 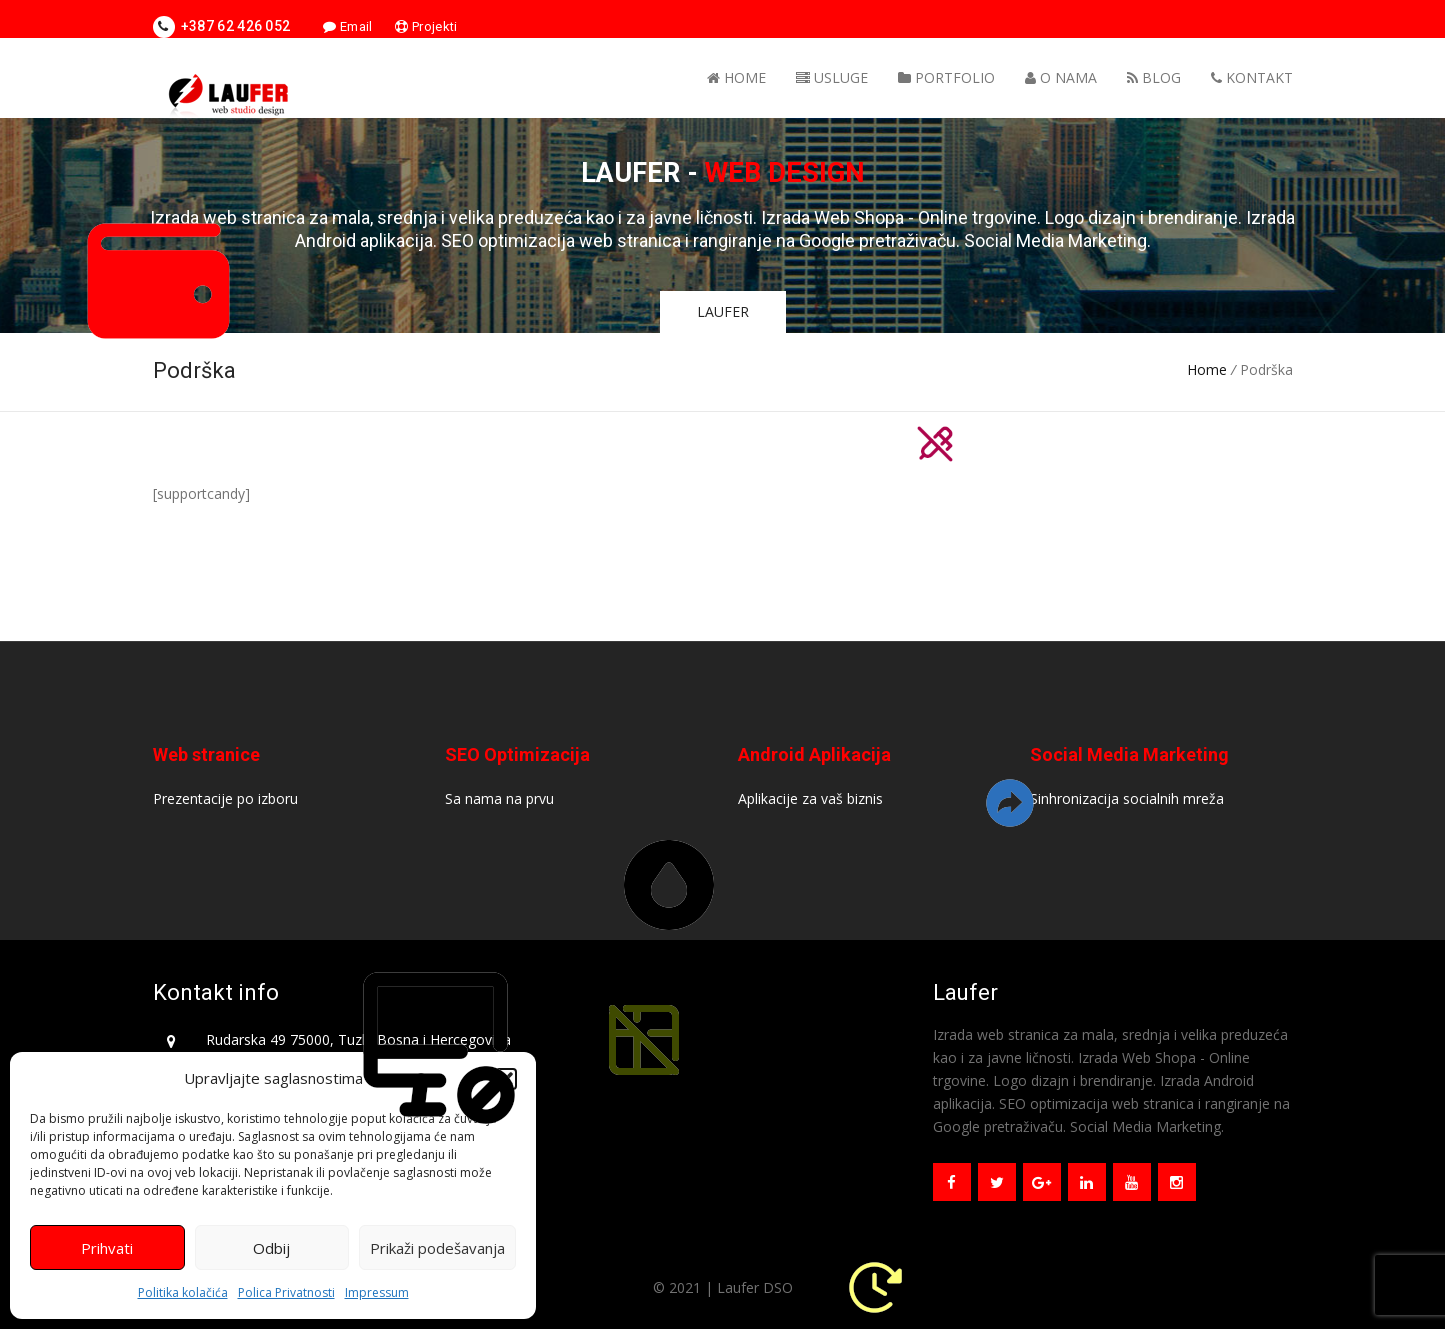 I want to click on disable table view, so click(x=644, y=1040).